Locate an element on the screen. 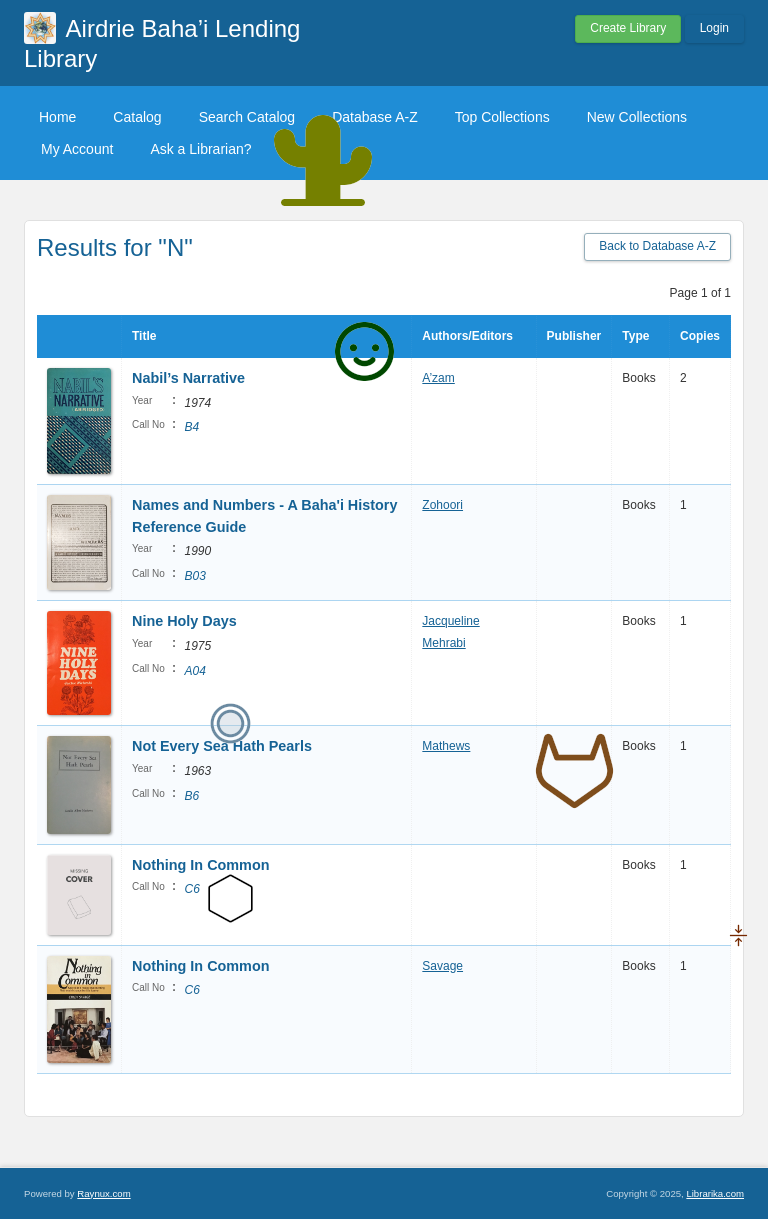 The height and width of the screenshot is (1219, 768). add emoji or reaction to content is located at coordinates (364, 351).